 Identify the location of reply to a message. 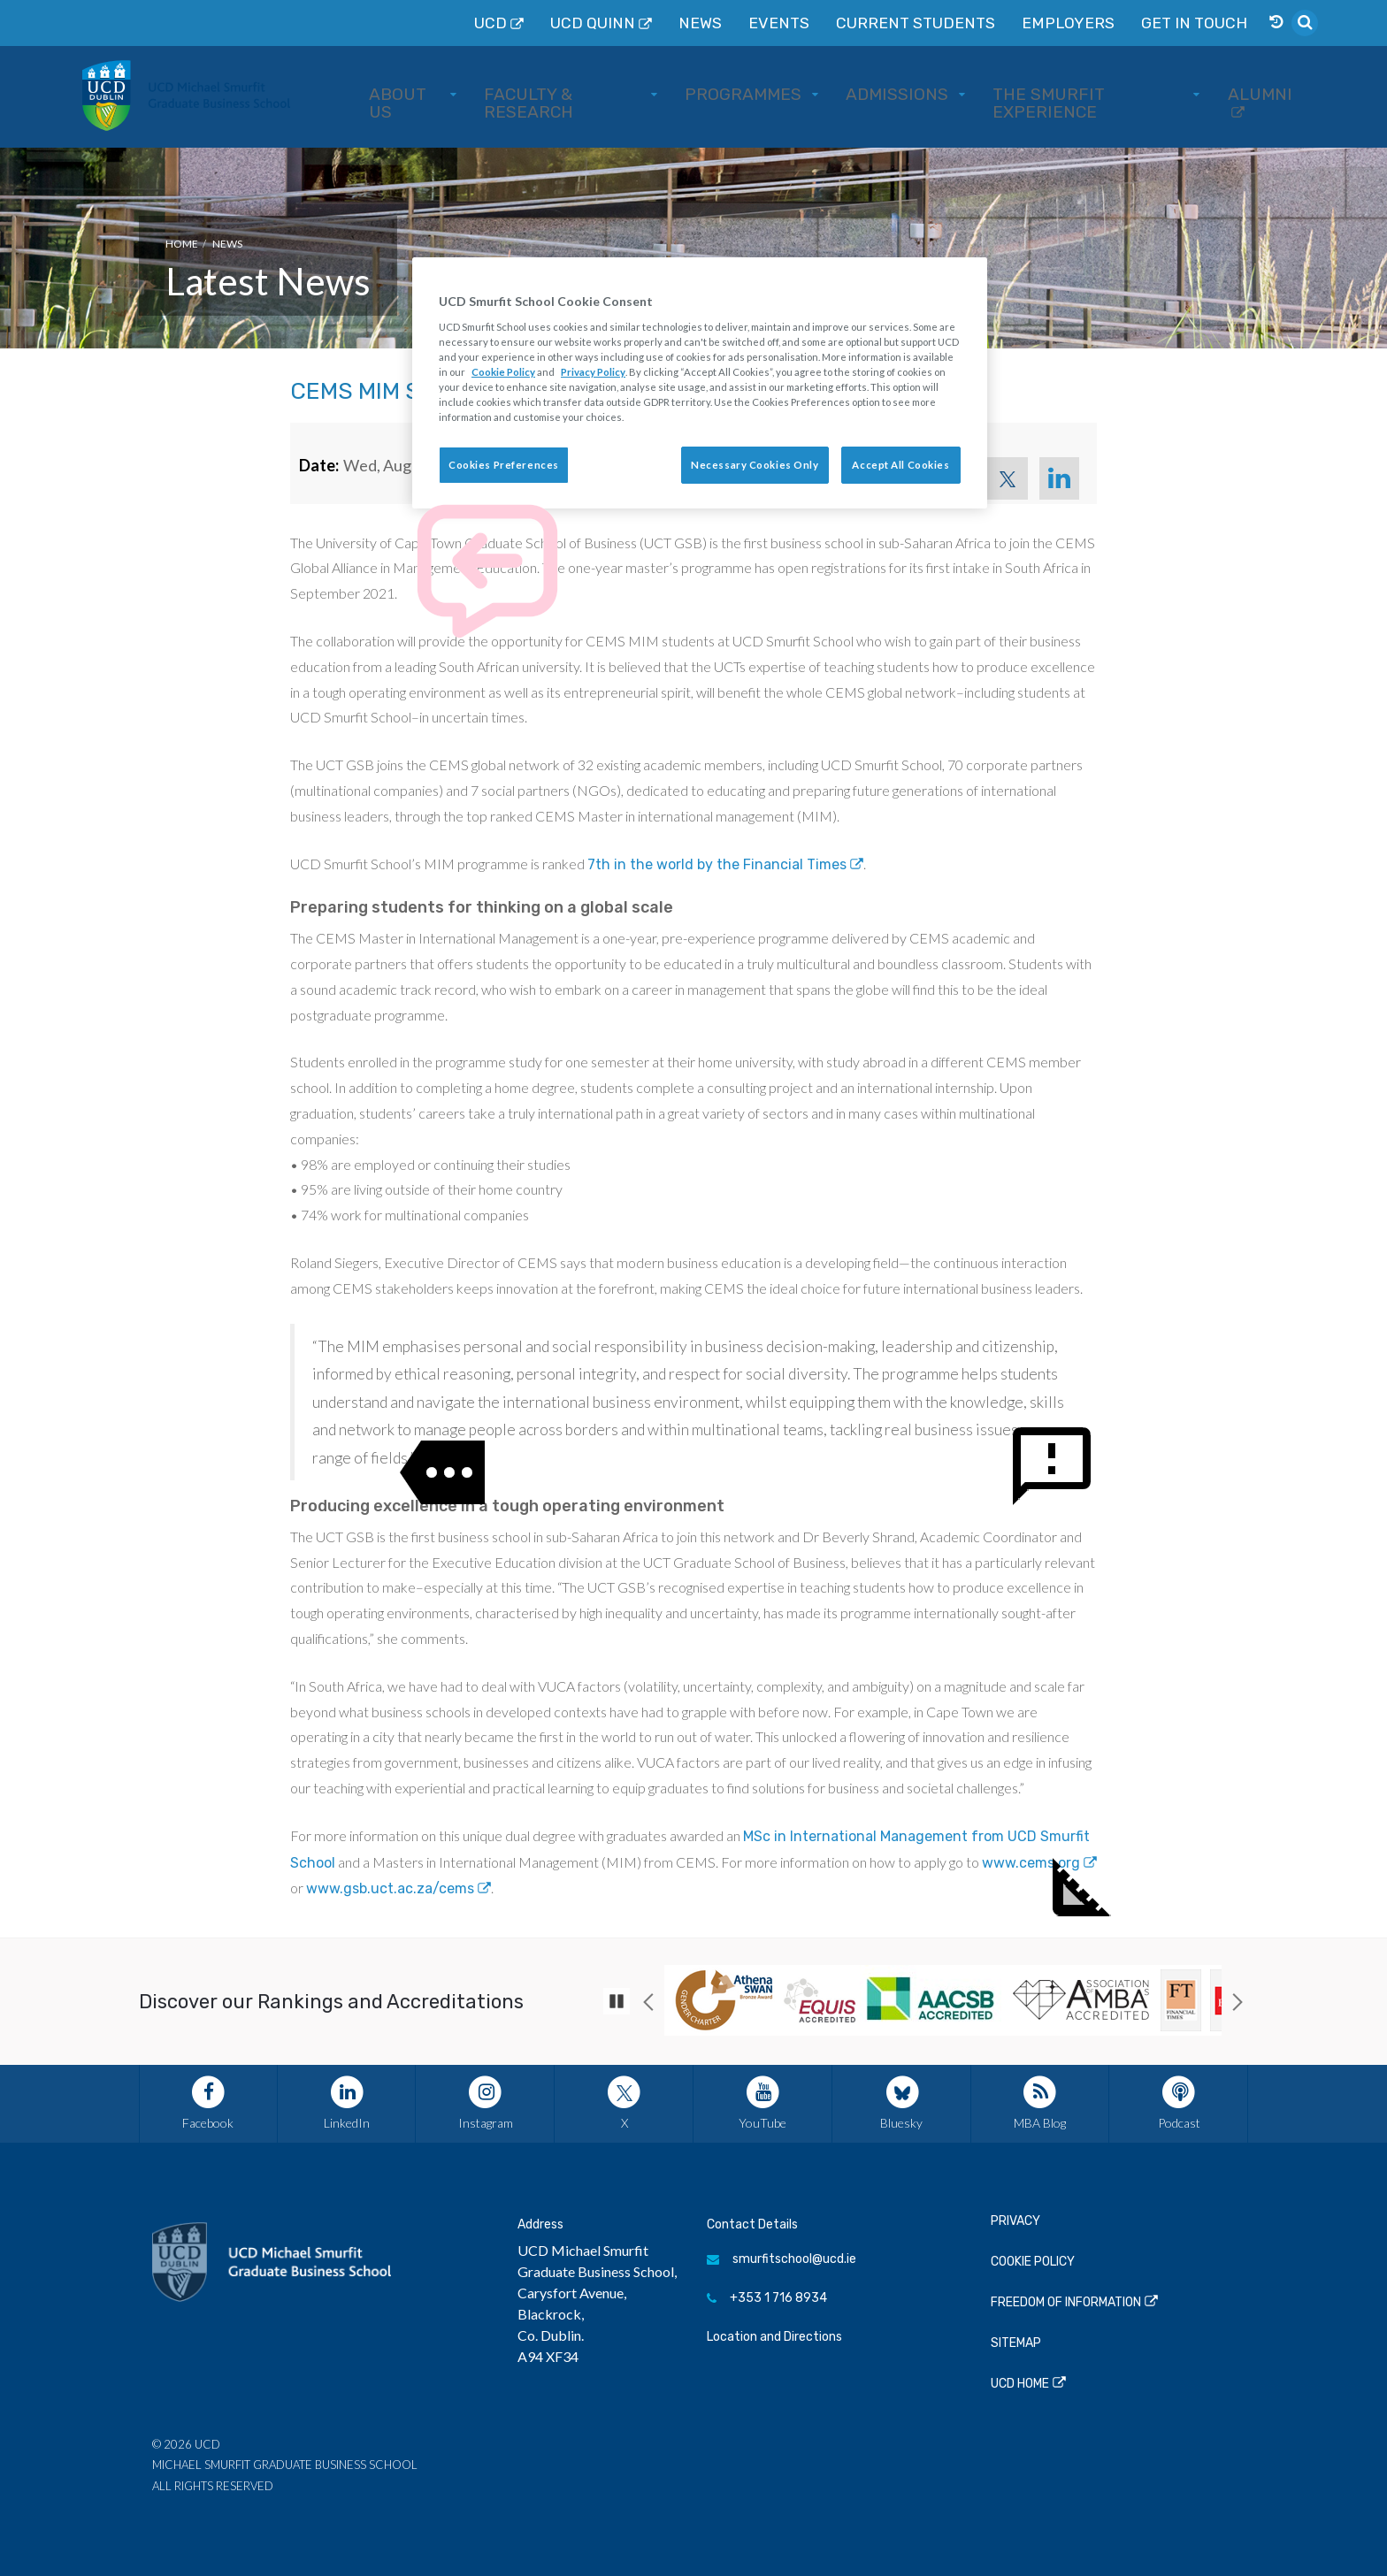
(487, 568).